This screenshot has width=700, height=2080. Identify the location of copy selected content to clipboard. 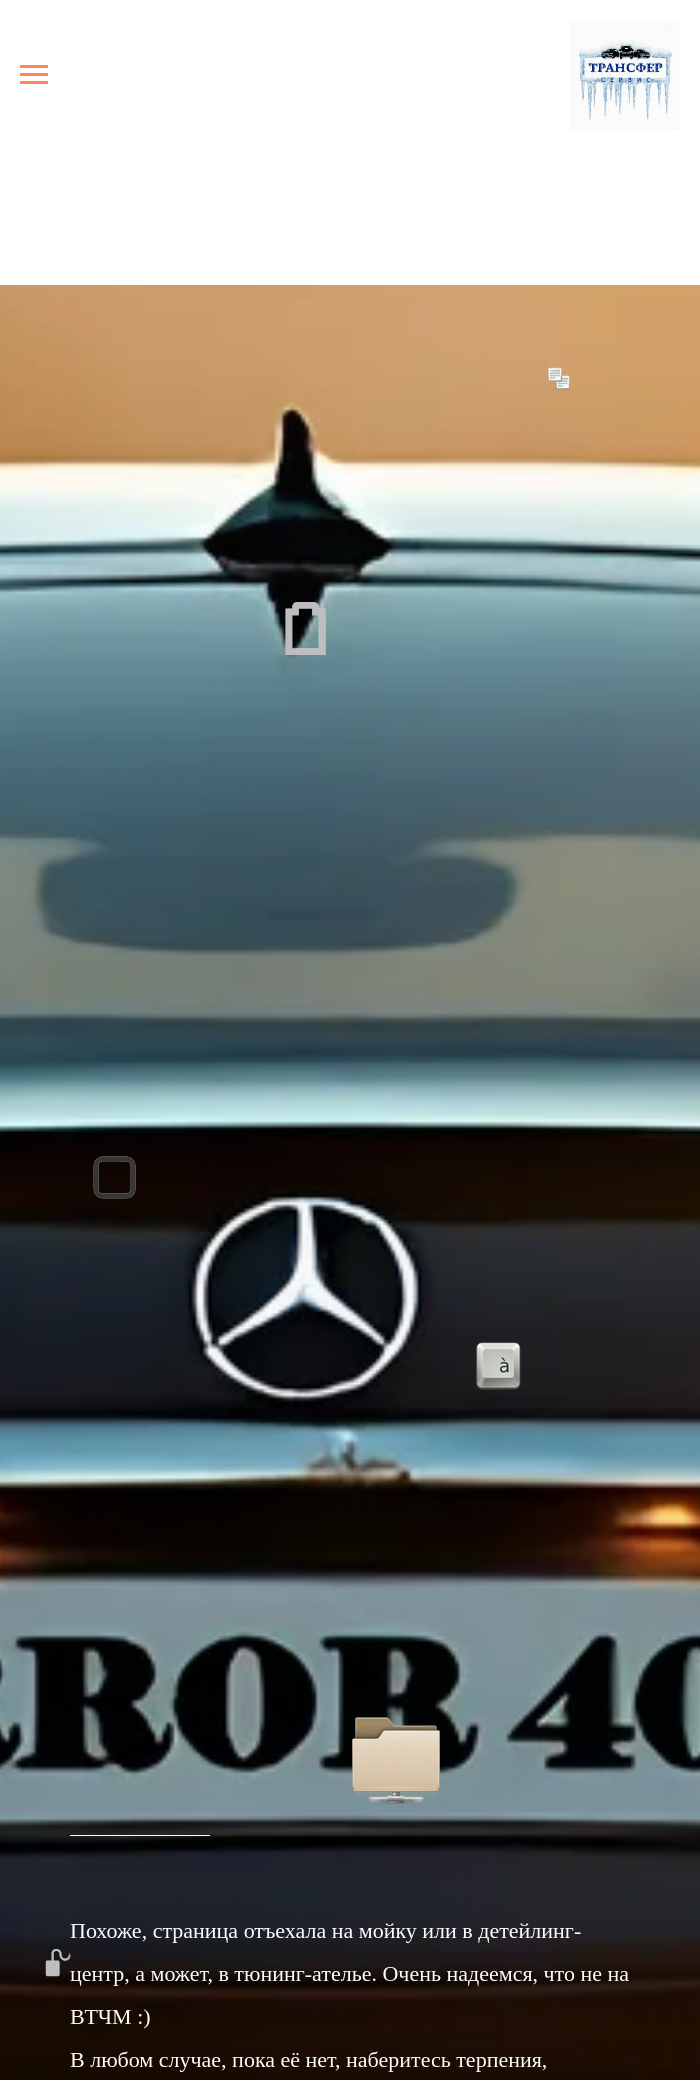
(558, 377).